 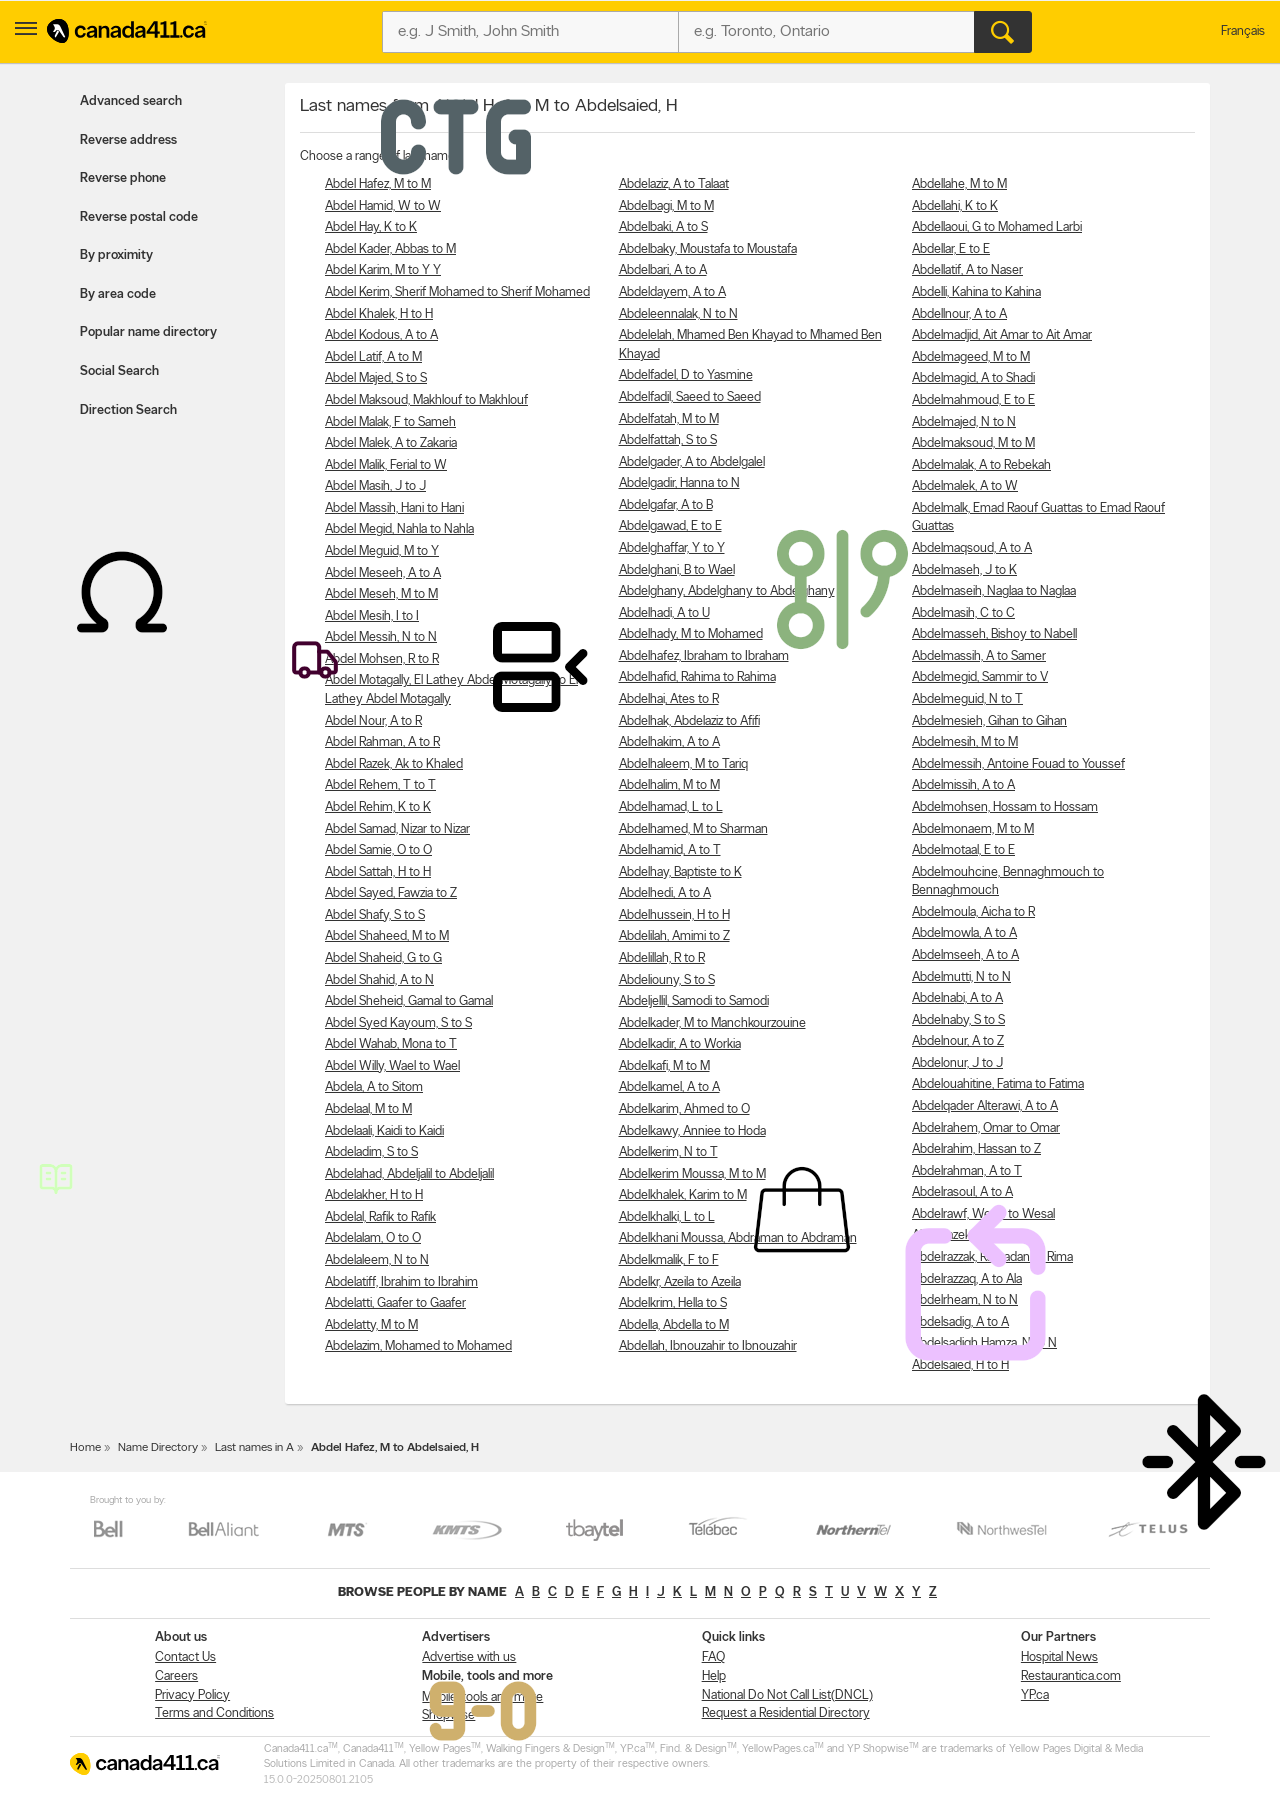 I want to click on access shopping bag or cart, so click(x=802, y=1215).